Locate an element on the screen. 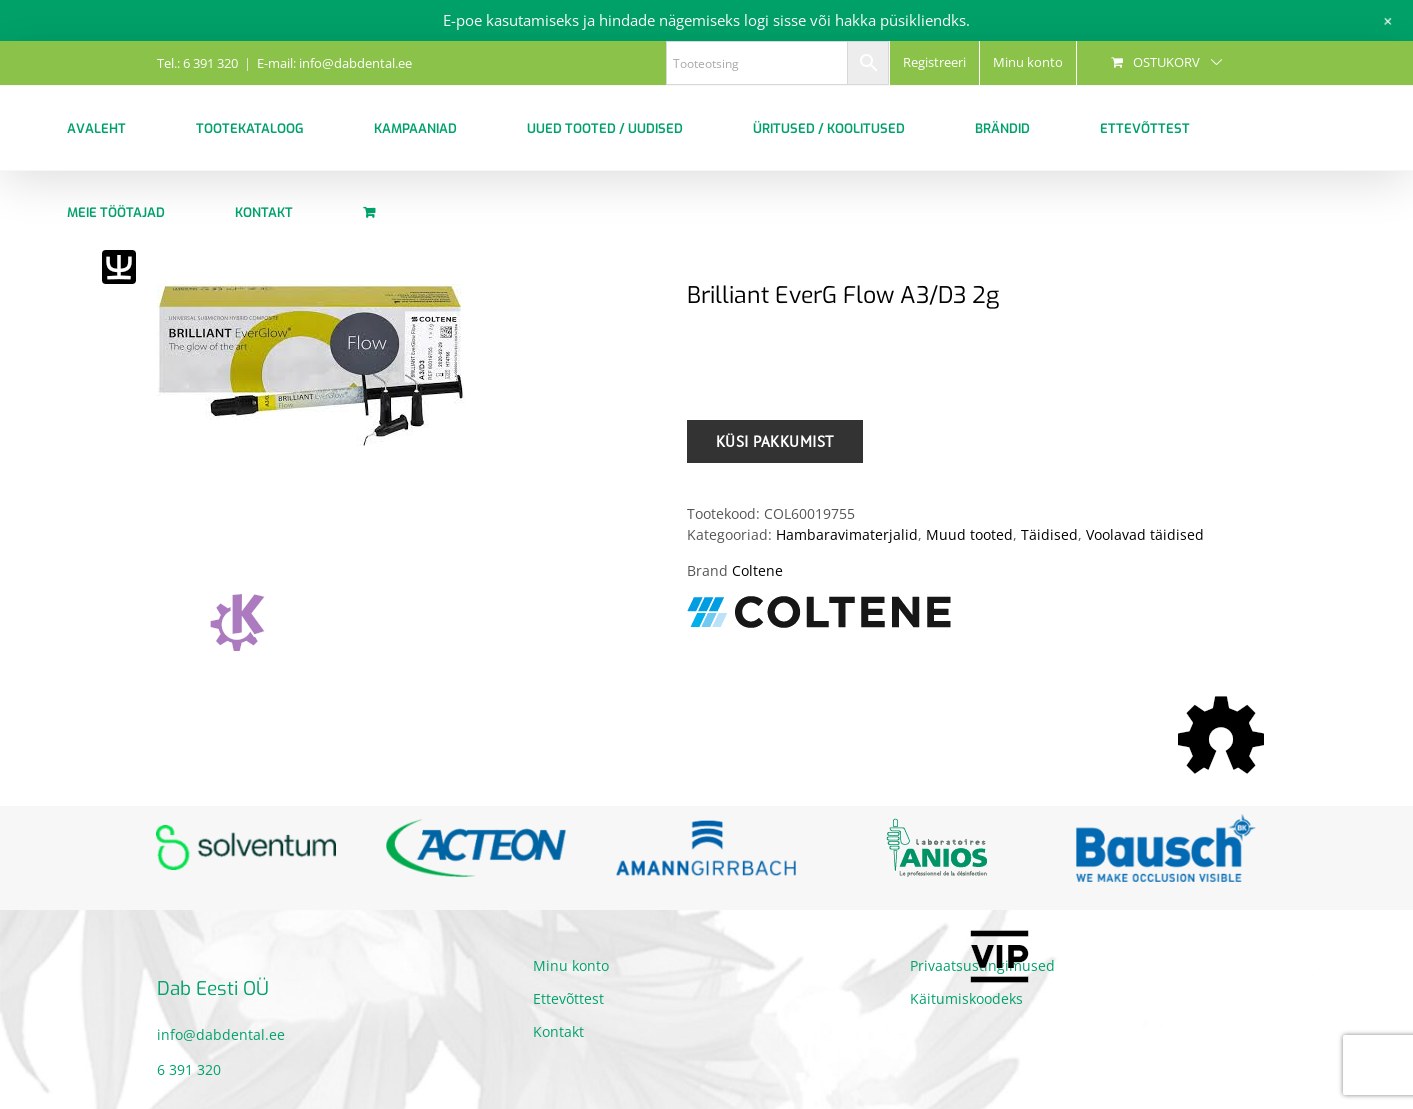 This screenshot has width=1413, height=1109. indicates VIP or premium membership status is located at coordinates (999, 956).